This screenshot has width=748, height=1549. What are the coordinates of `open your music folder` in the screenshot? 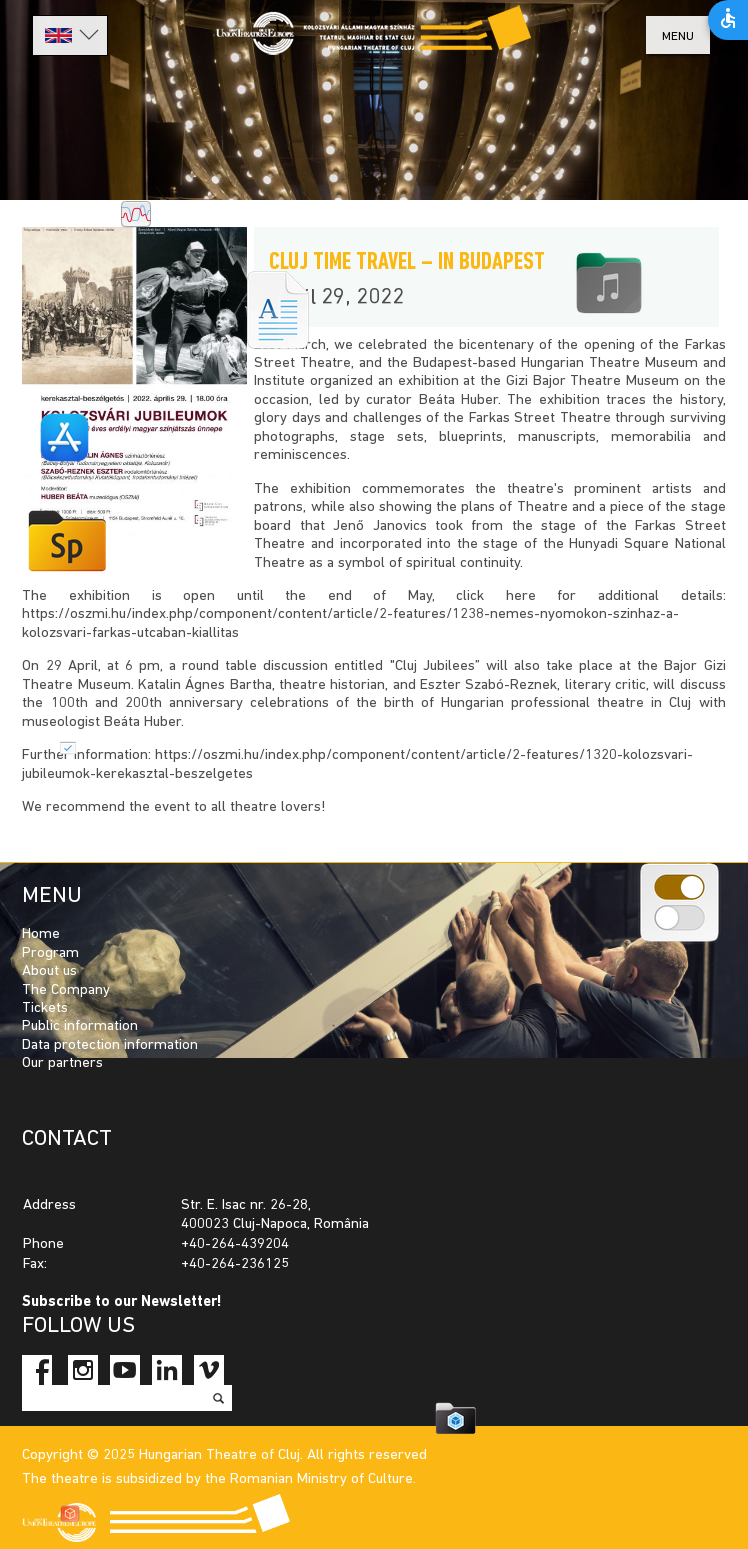 It's located at (609, 283).